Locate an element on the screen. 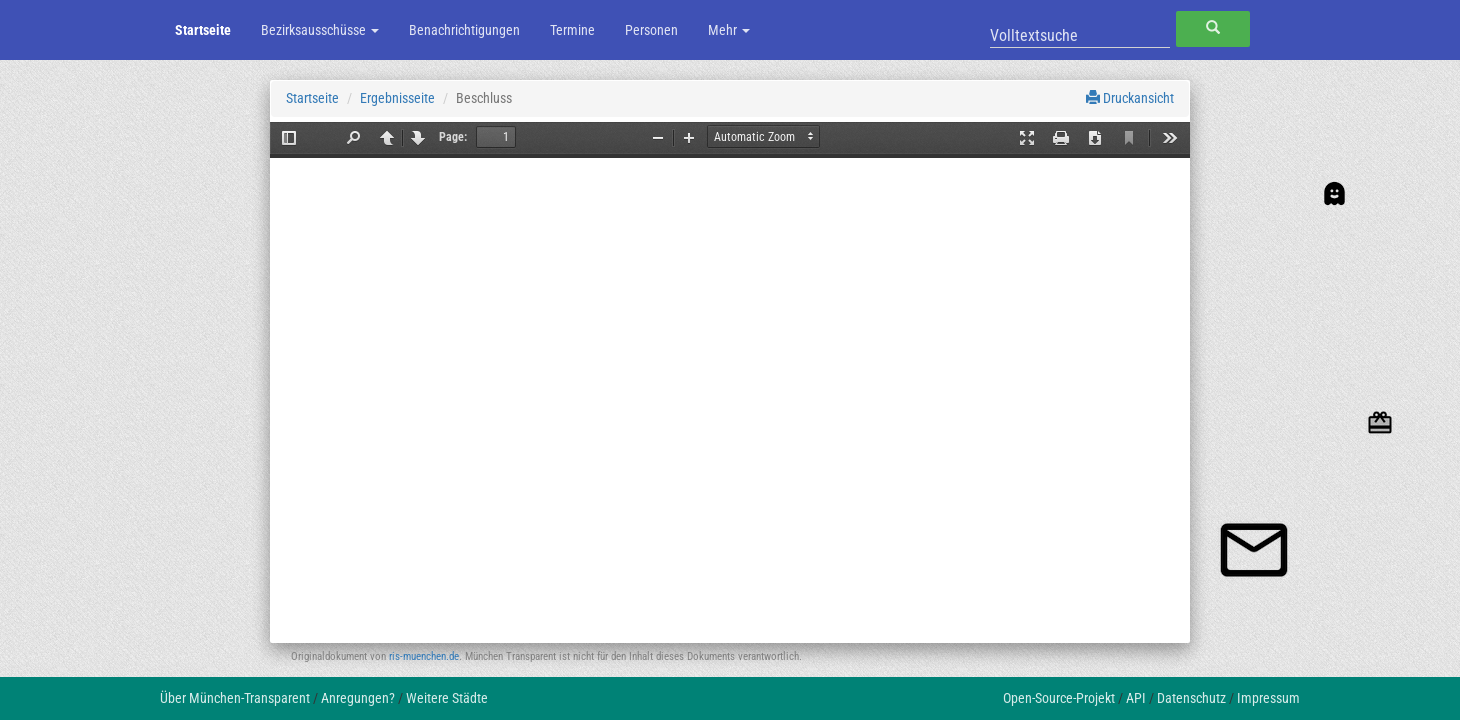 The image size is (1460, 720). redeem a gift card or promotional code is located at coordinates (1380, 423).